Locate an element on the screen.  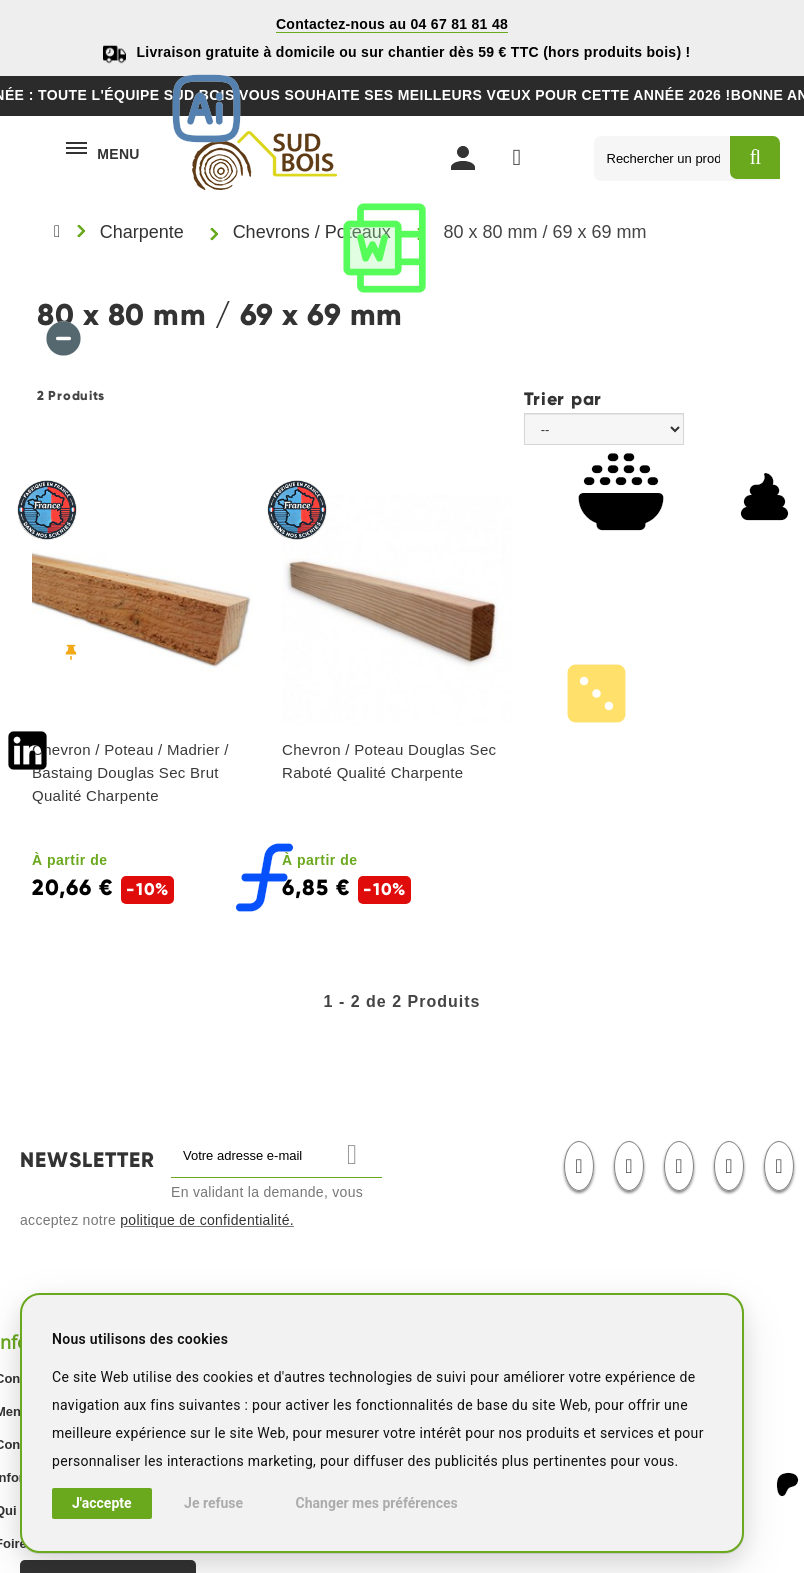
open microsoft word is located at coordinates (388, 248).